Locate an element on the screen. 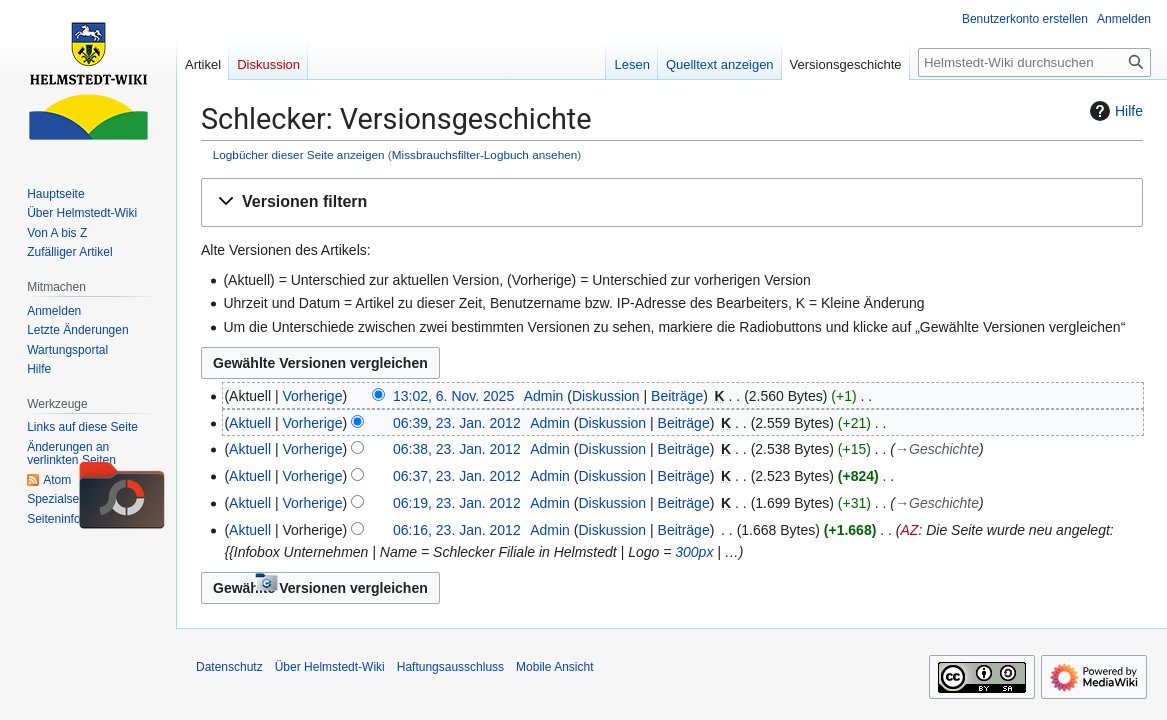  open folder containing C++ project files is located at coordinates (266, 582).